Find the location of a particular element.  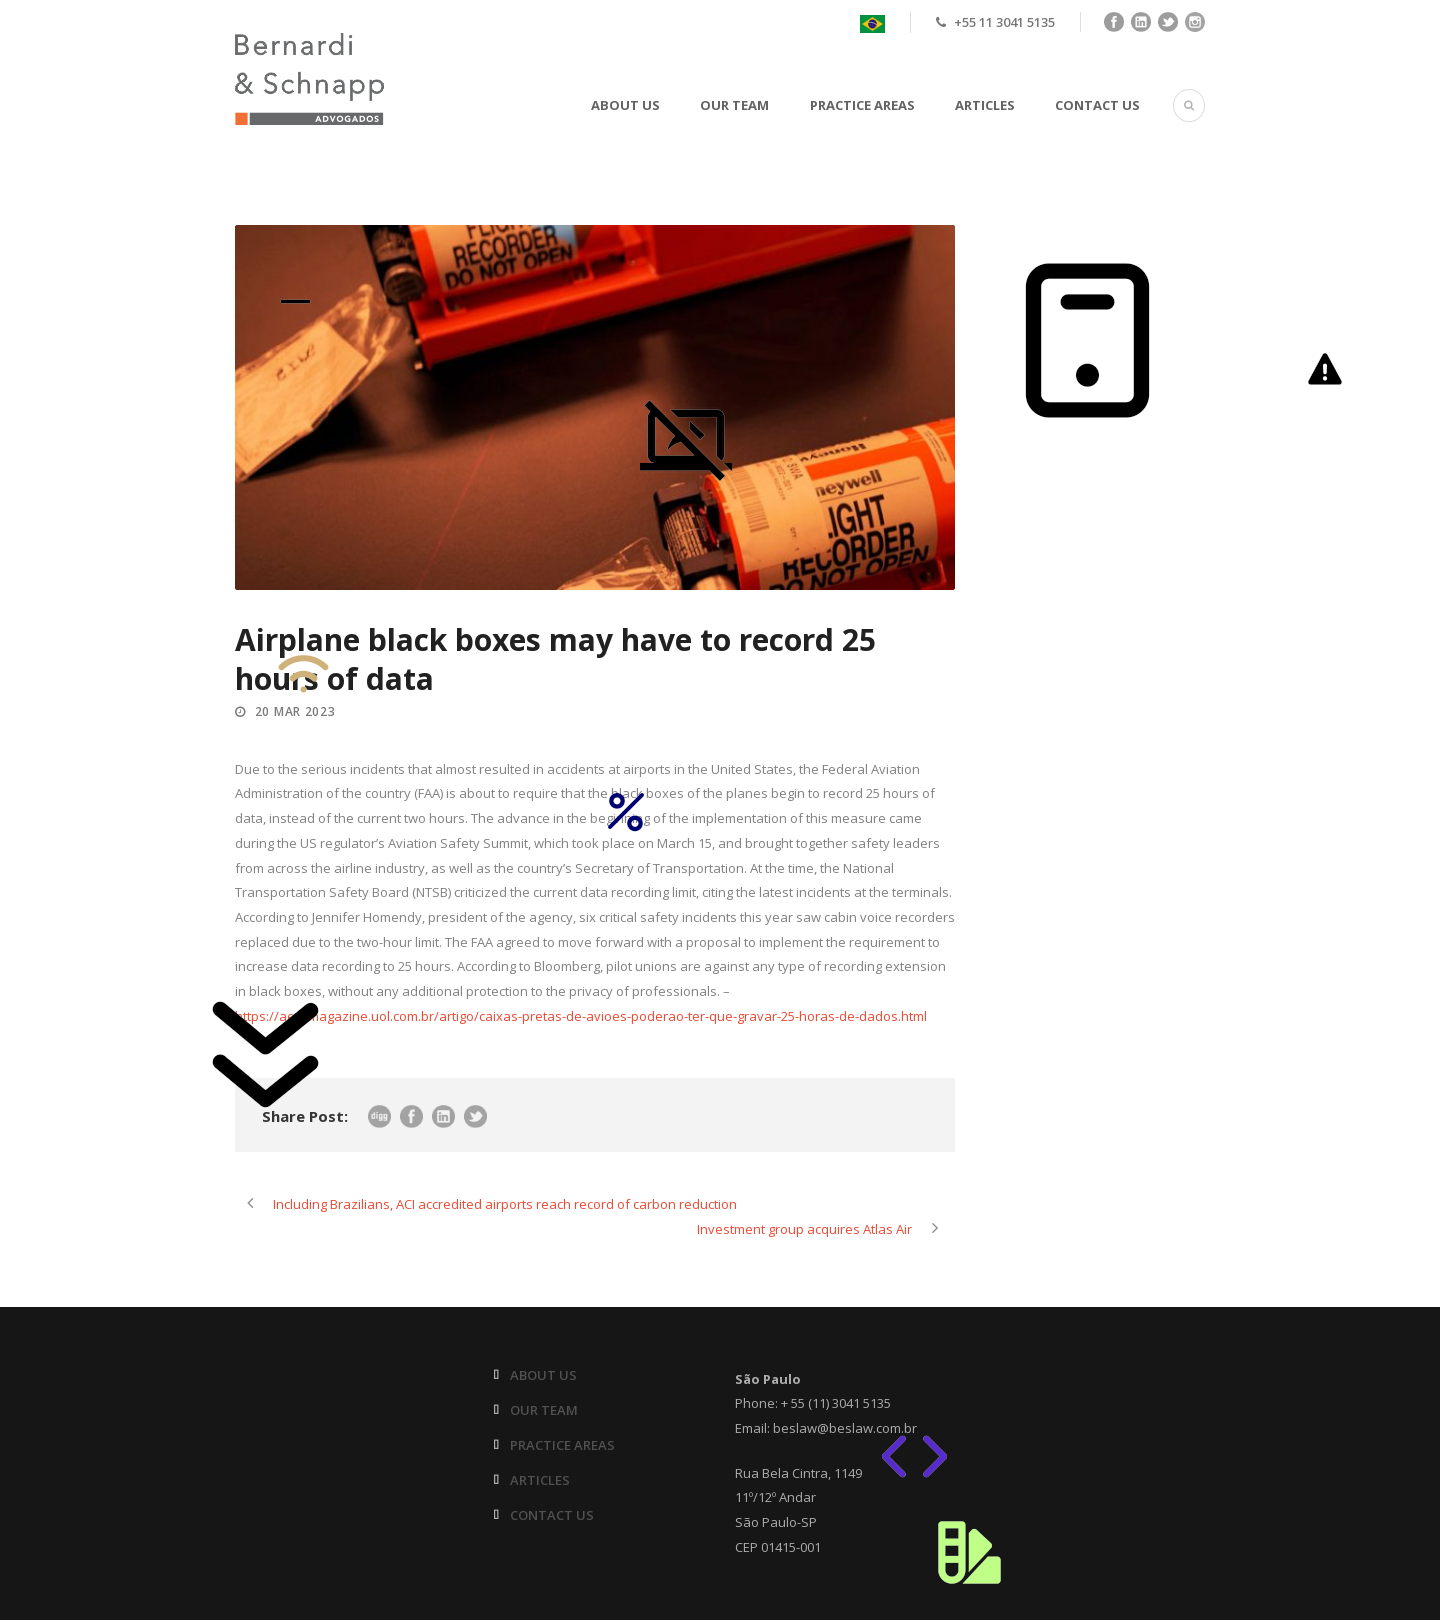

expand content or show more items is located at coordinates (265, 1054).